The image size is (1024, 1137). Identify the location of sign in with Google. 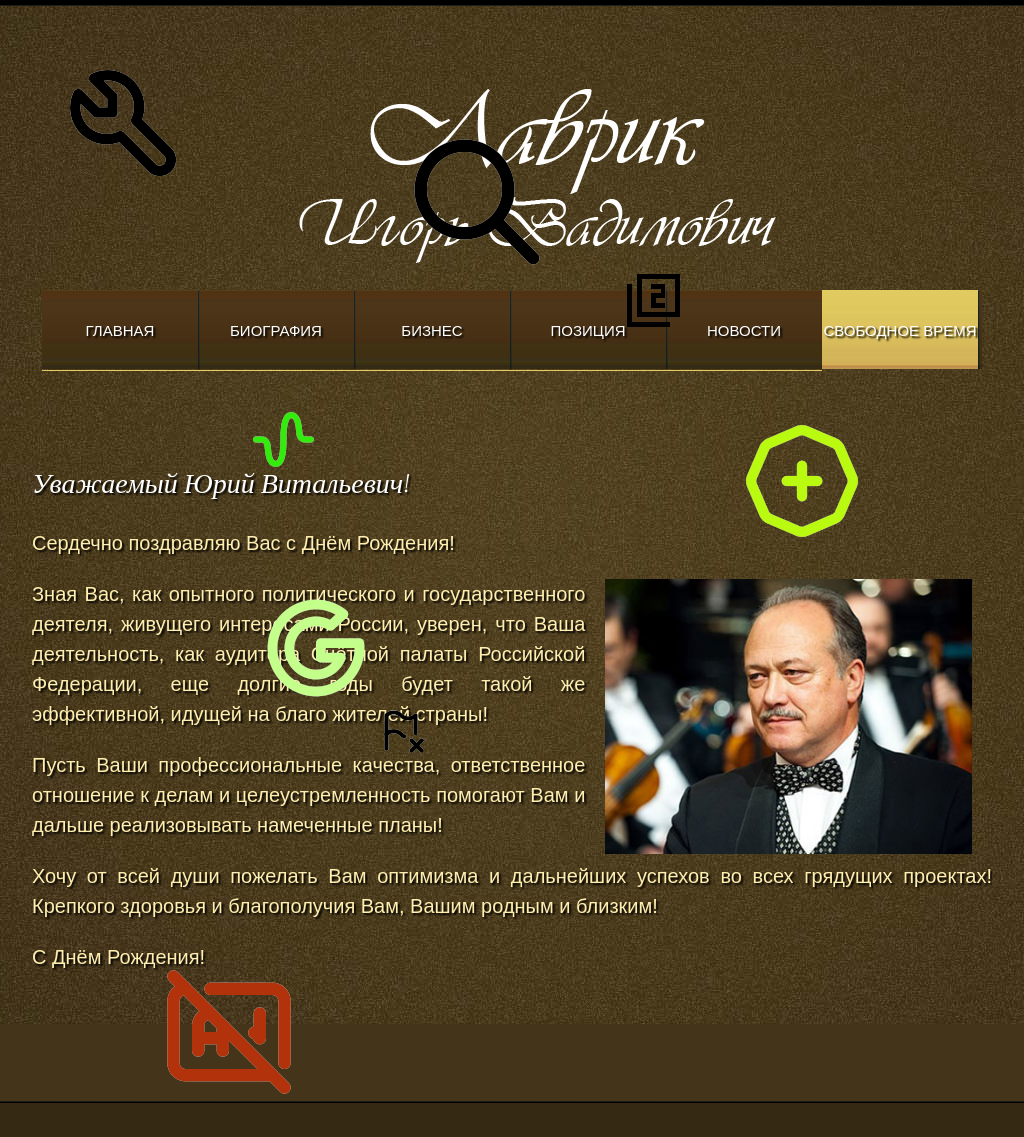
(316, 648).